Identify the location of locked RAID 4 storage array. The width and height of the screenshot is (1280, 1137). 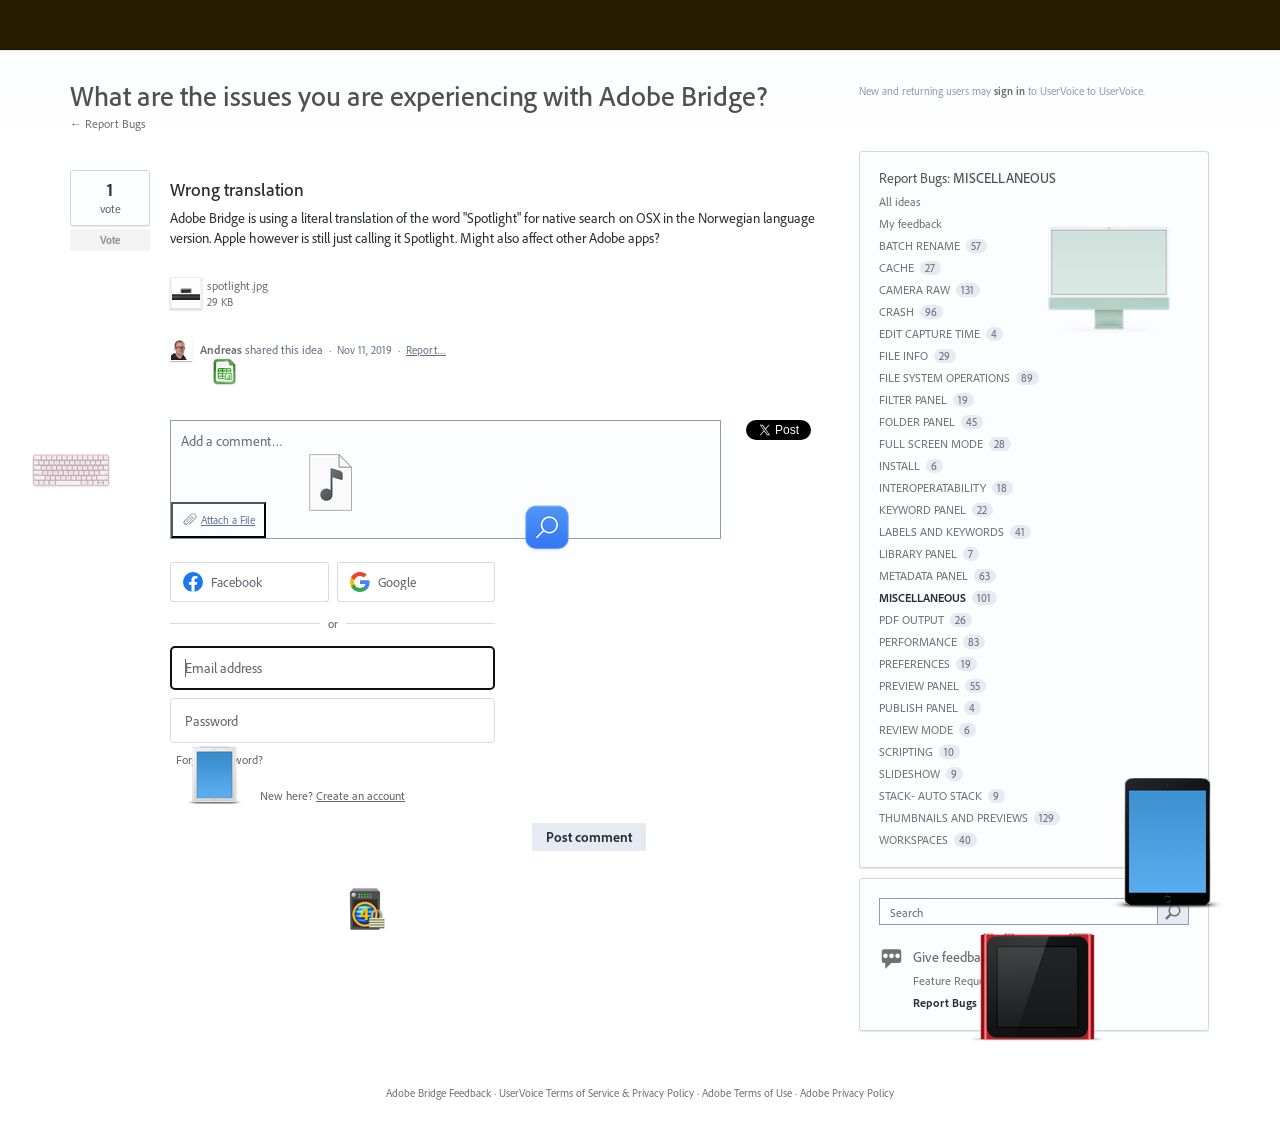
(365, 909).